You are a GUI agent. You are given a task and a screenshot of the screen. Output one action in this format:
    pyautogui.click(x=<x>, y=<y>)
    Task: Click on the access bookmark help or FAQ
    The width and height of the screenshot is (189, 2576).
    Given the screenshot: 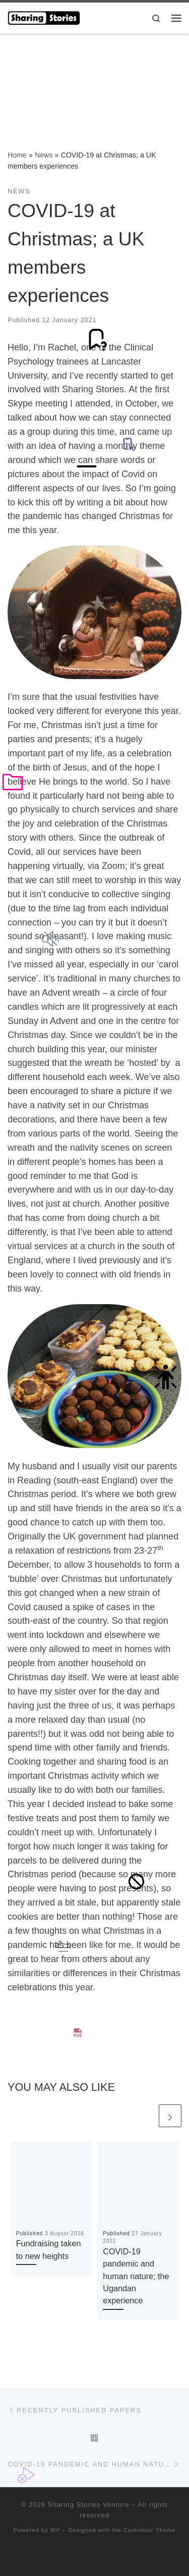 What is the action you would take?
    pyautogui.click(x=96, y=339)
    